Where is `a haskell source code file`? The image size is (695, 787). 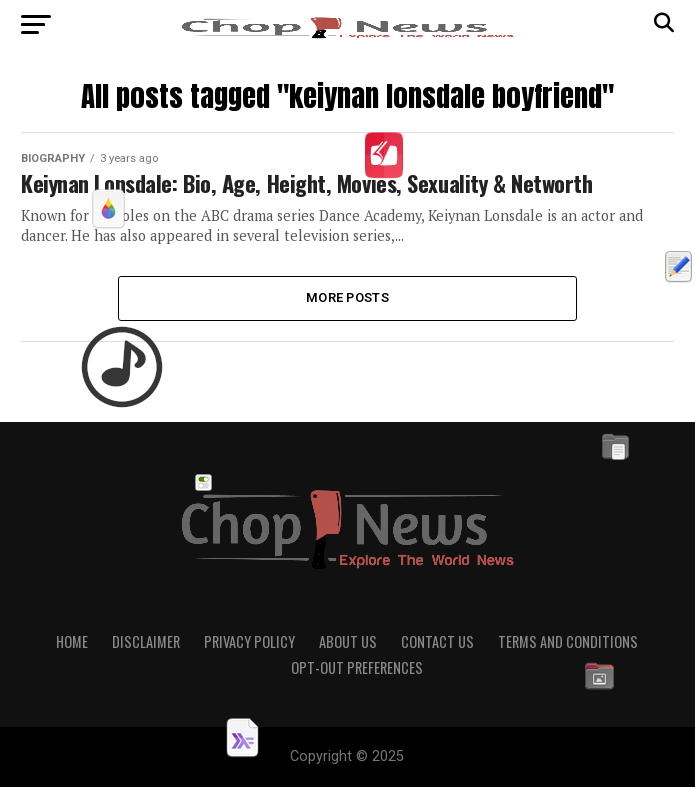 a haskell source code file is located at coordinates (242, 737).